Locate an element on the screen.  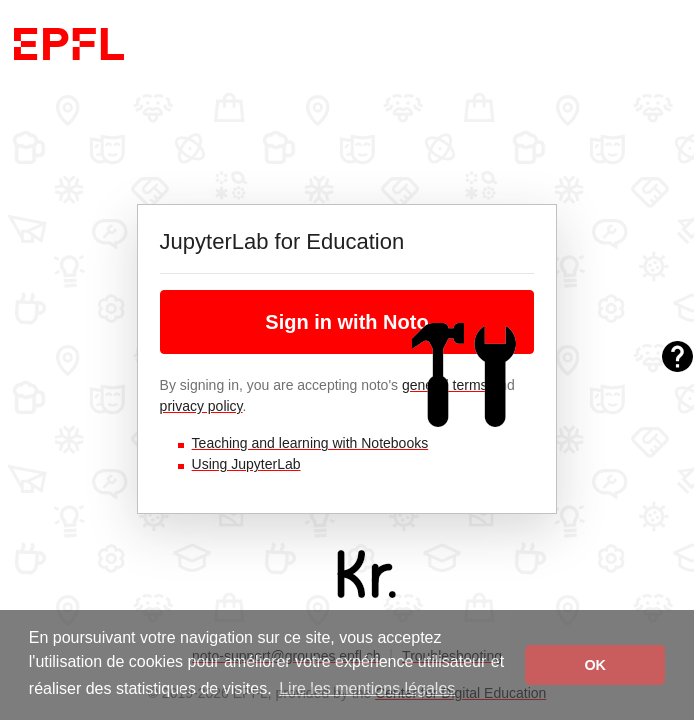
access help or support is located at coordinates (677, 356).